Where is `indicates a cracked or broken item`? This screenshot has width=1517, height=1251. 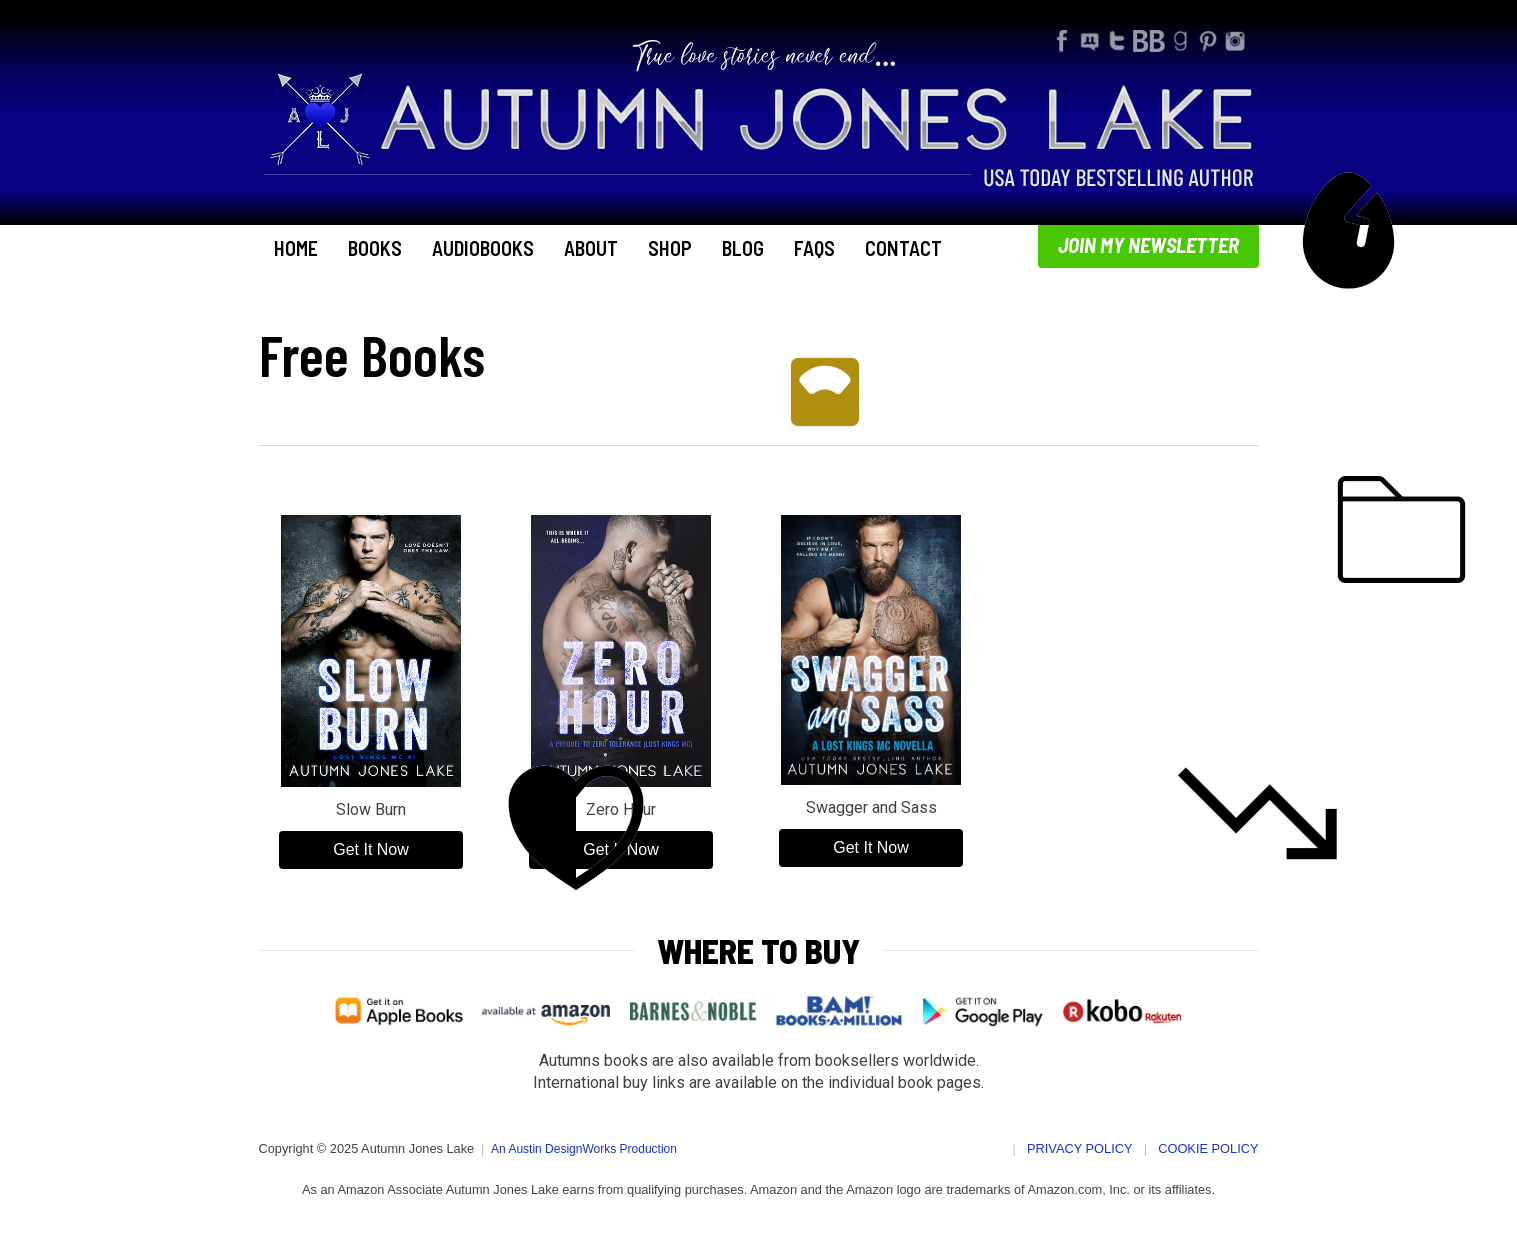
indicates a cracked or broken item is located at coordinates (1348, 230).